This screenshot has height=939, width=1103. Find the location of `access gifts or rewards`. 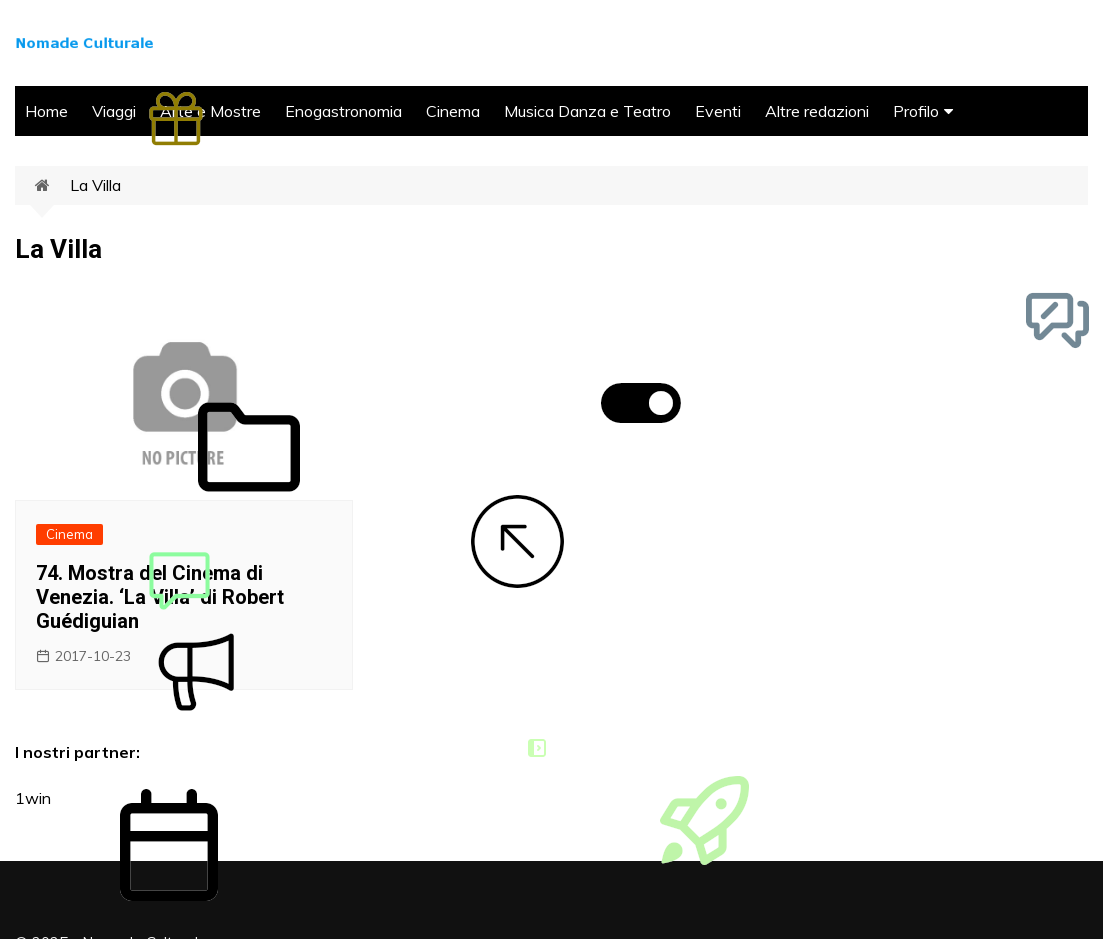

access gifts or rewards is located at coordinates (176, 121).